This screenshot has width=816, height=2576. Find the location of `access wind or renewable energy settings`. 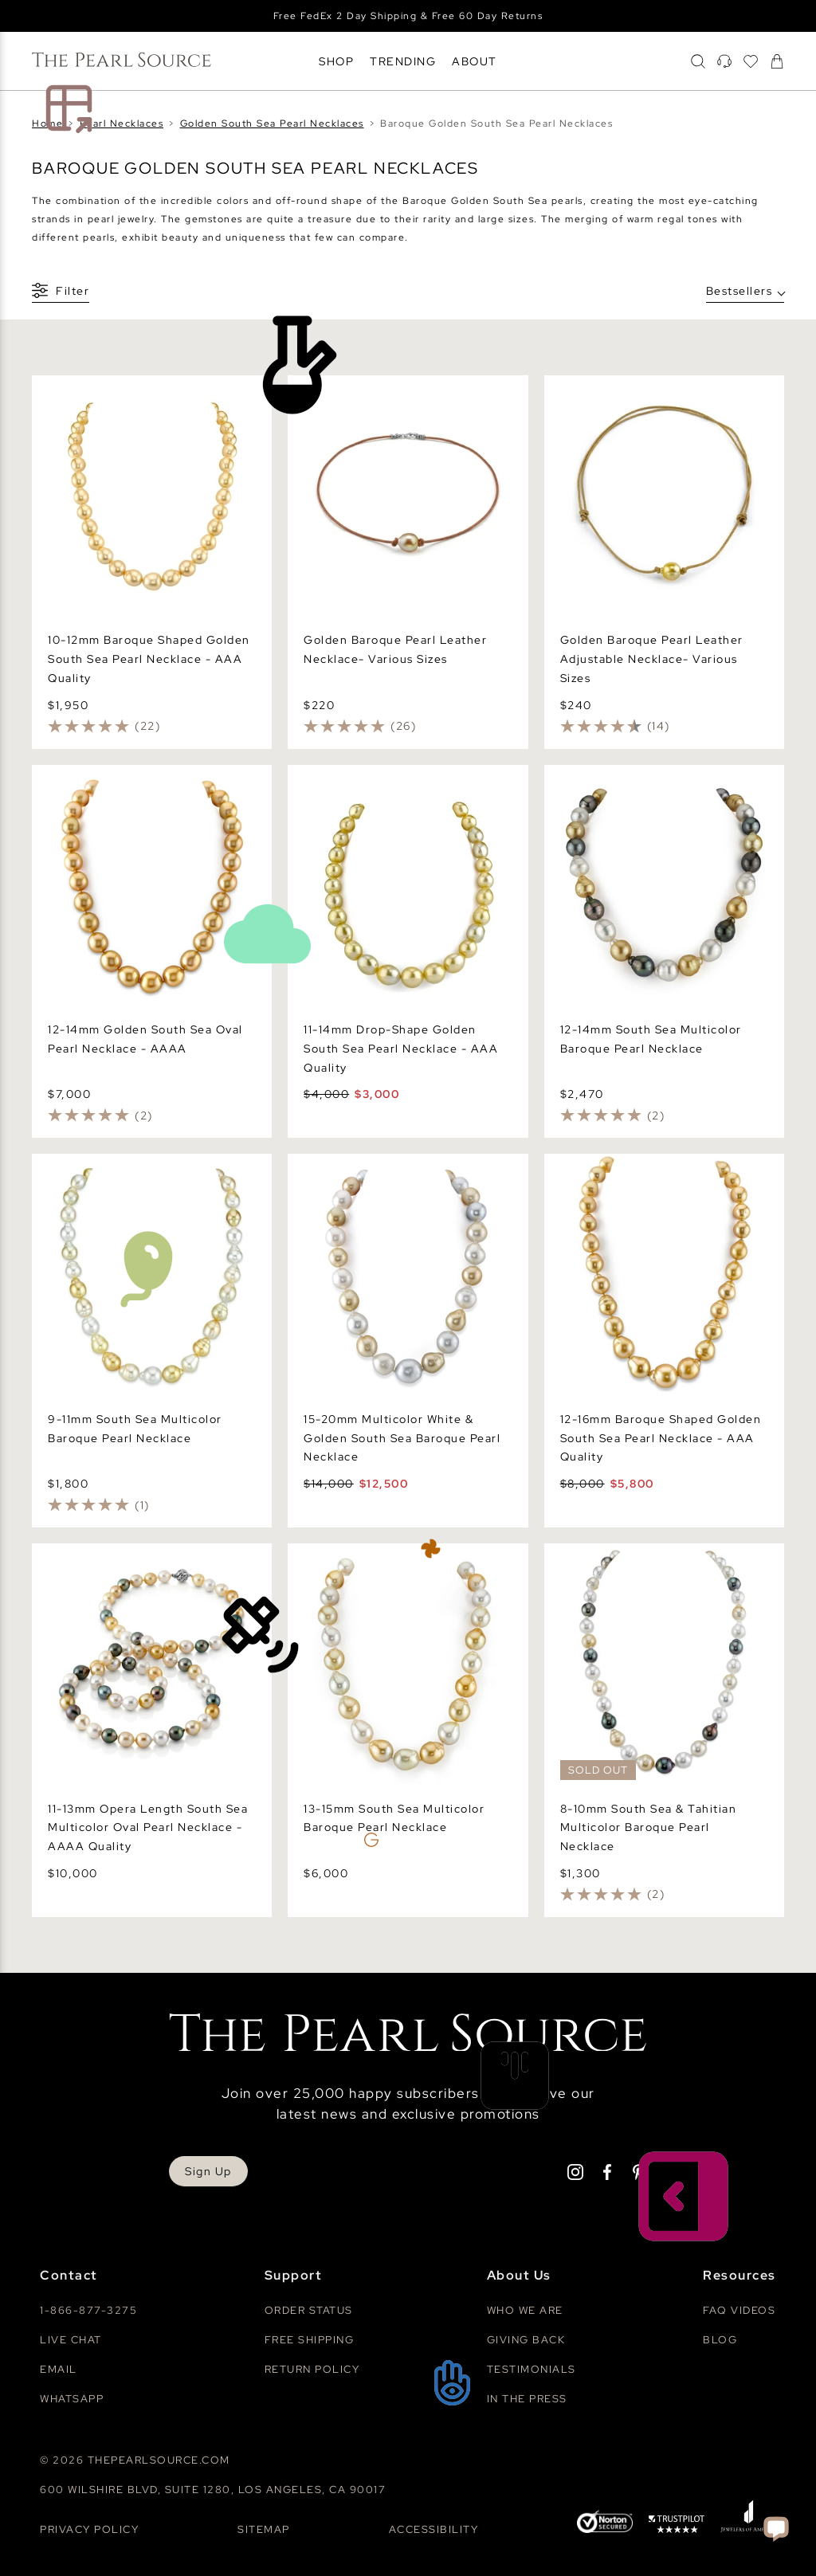

access wind or renewable energy settings is located at coordinates (430, 1548).